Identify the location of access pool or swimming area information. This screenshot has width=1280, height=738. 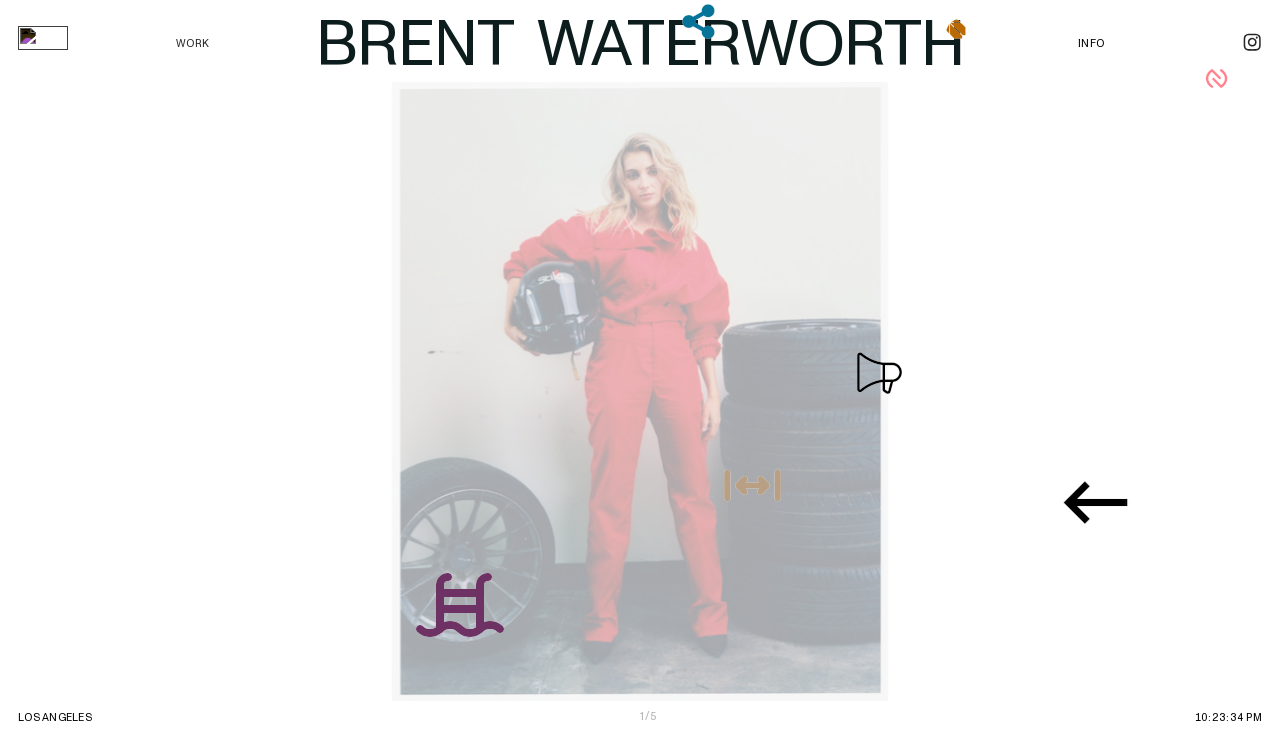
(460, 605).